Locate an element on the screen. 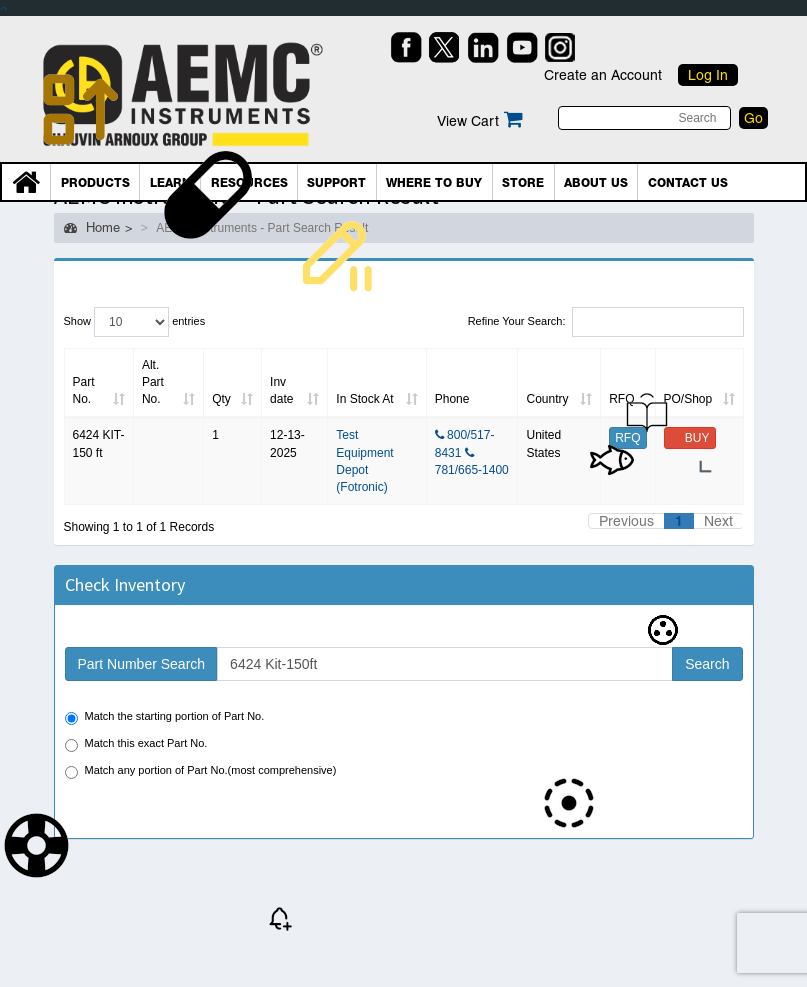 The height and width of the screenshot is (987, 807). sort items in ascending order is located at coordinates (78, 109).